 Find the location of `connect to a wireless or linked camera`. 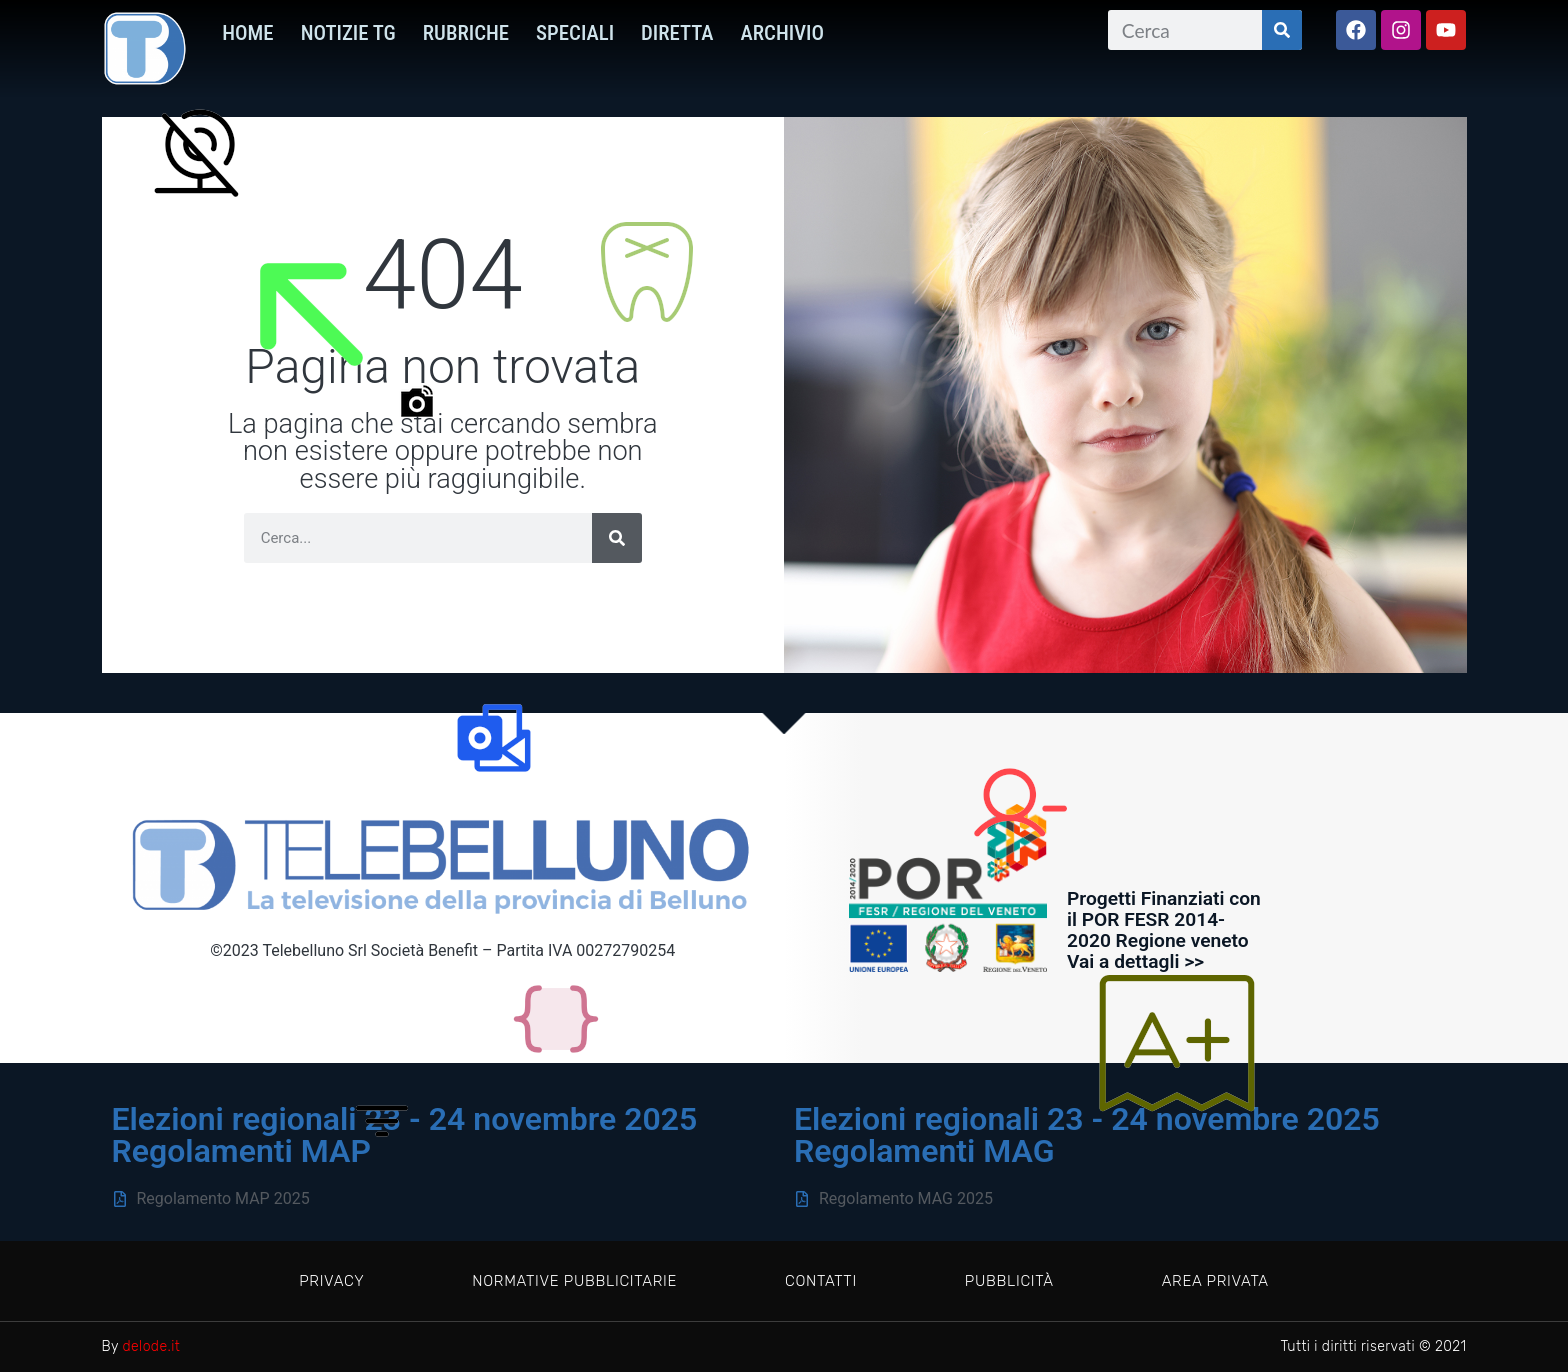

connect to a wireless or linked camera is located at coordinates (417, 401).